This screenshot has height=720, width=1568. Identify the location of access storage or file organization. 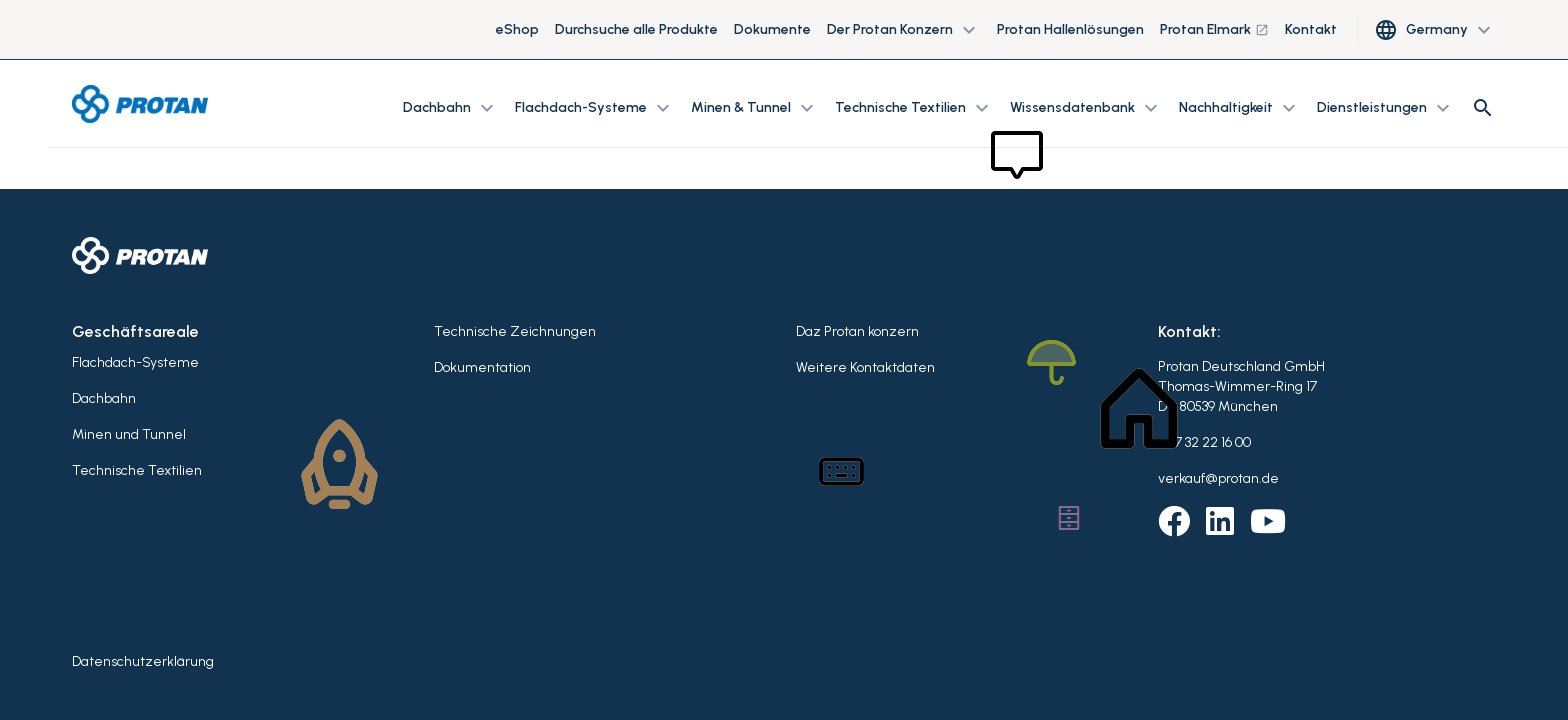
(1069, 518).